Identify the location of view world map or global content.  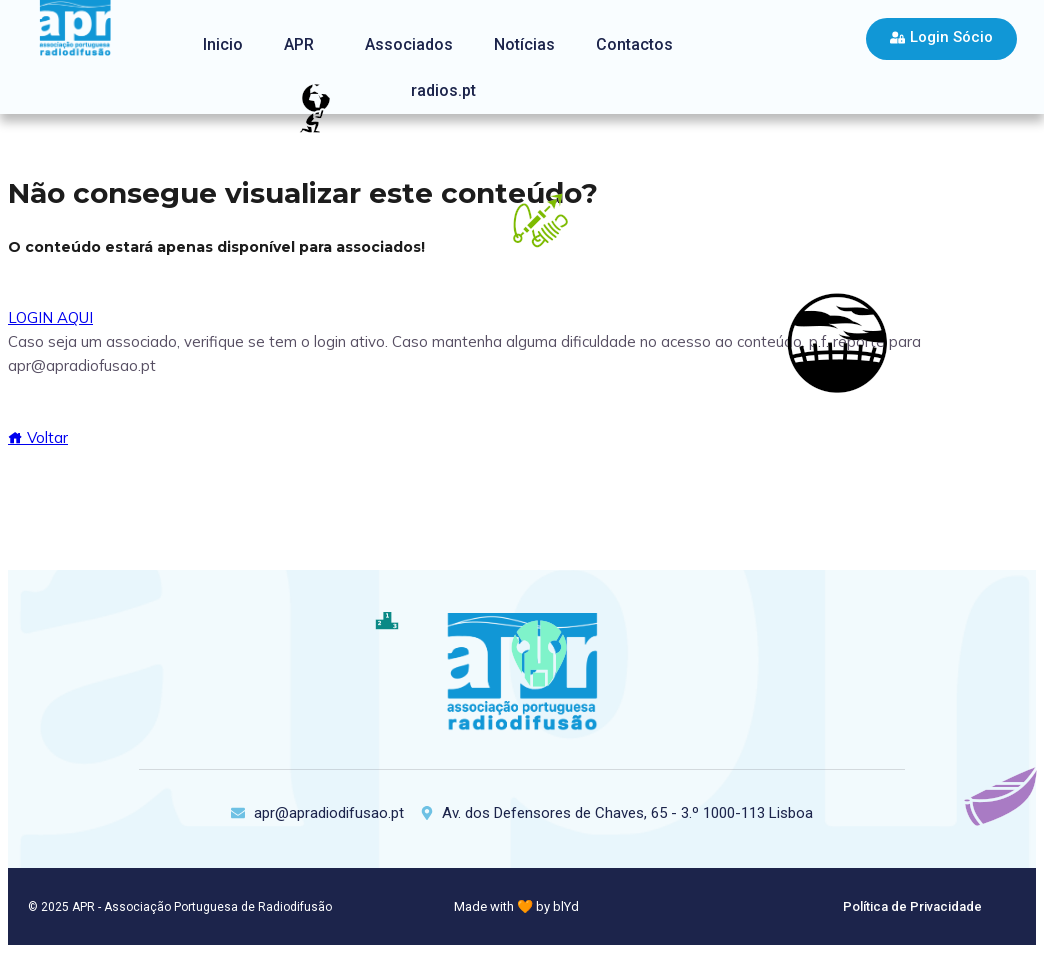
(316, 108).